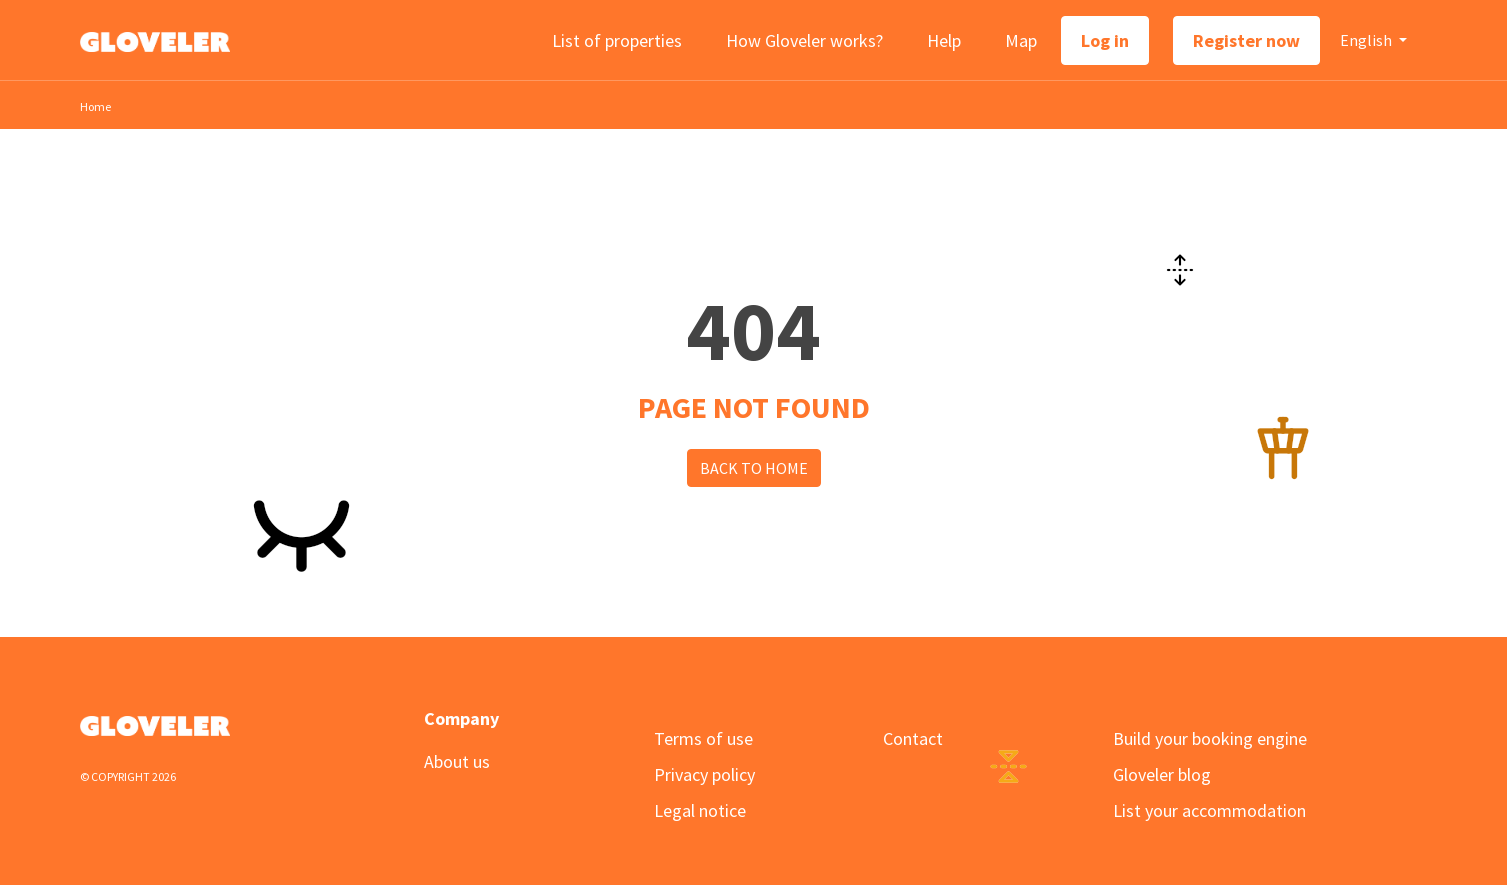 The image size is (1507, 885). What do you see at coordinates (1008, 766) in the screenshot?
I see `flip image vertically` at bounding box center [1008, 766].